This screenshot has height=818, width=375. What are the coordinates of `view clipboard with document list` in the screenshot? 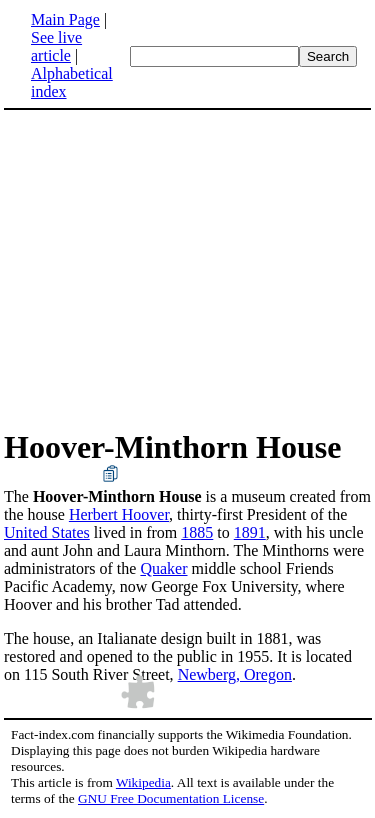 It's located at (110, 473).